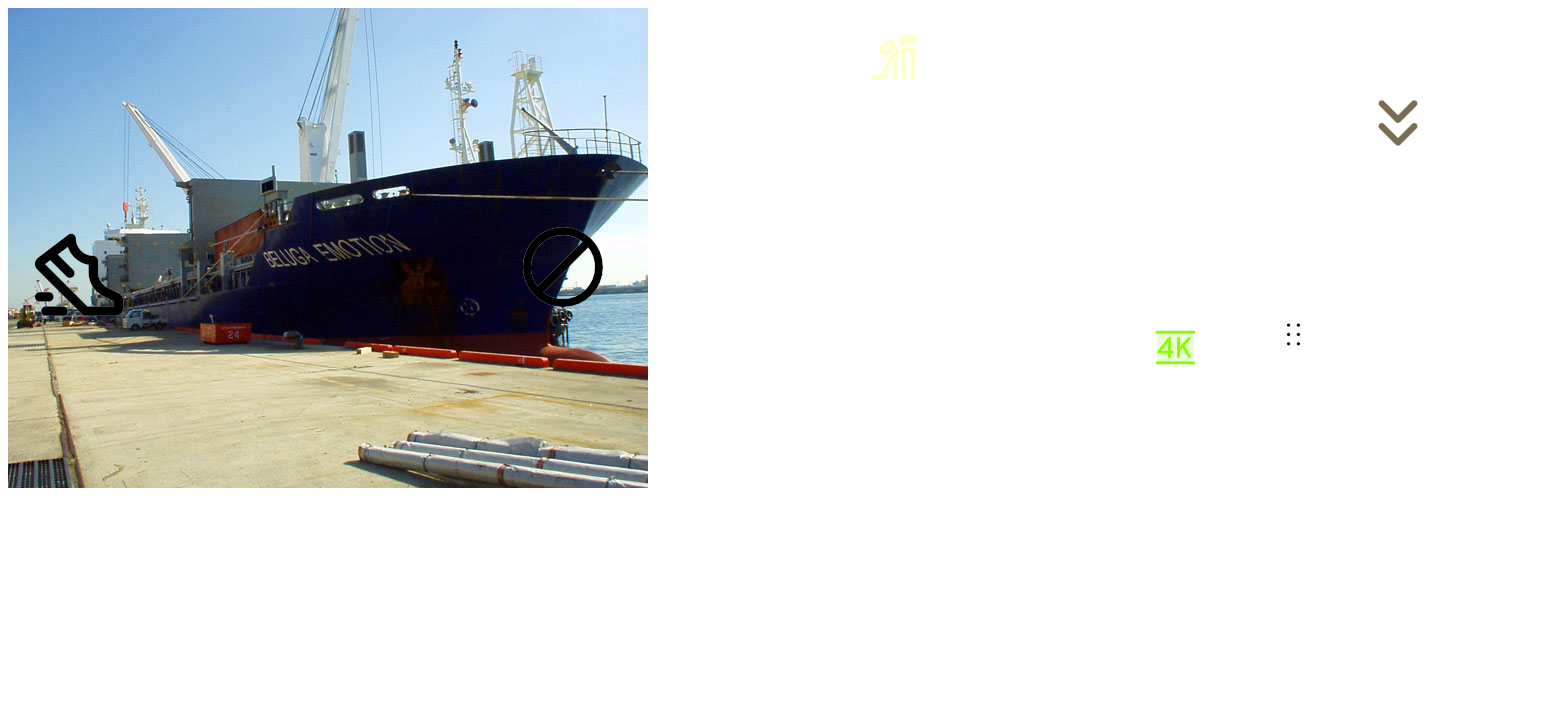 This screenshot has height=720, width=1568. Describe the element at coordinates (563, 267) in the screenshot. I see `block or ban a user` at that location.